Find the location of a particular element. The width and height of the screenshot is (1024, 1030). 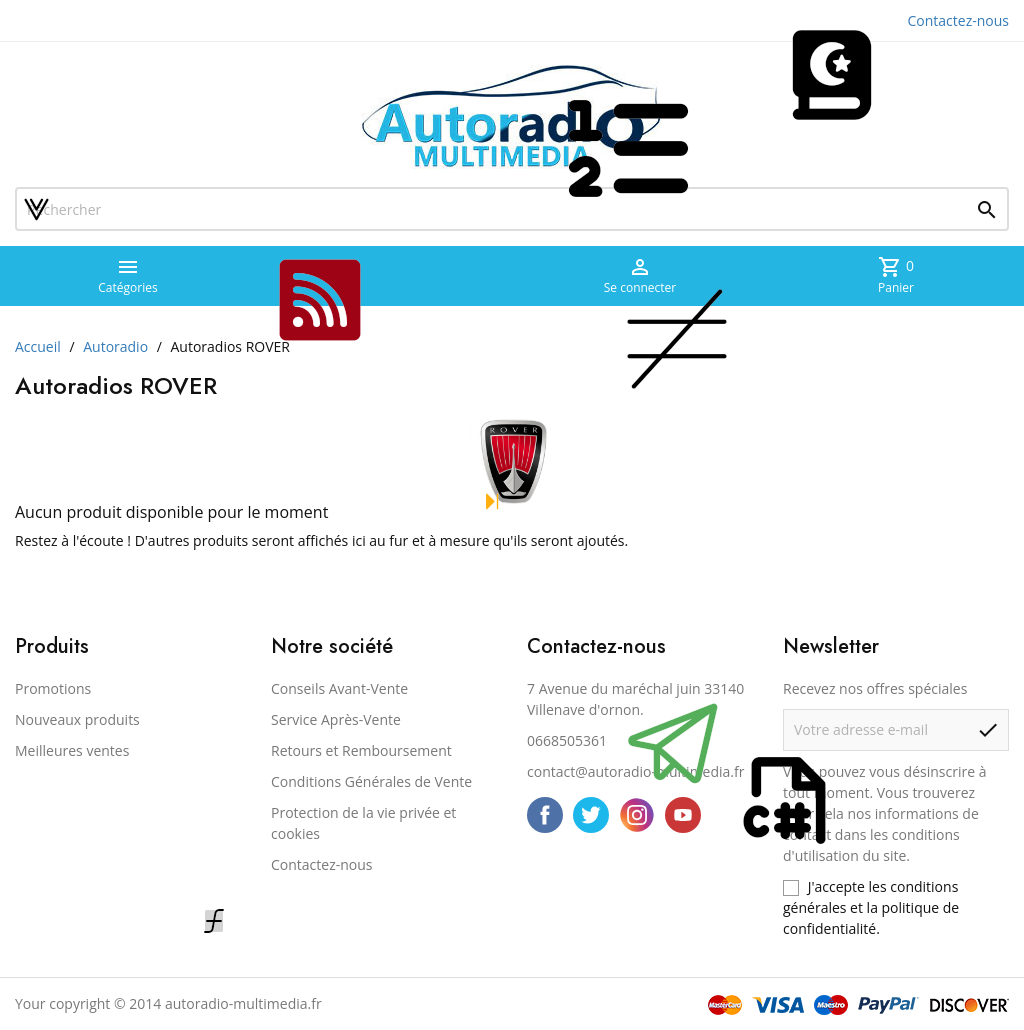

insert a mathematical function or formula is located at coordinates (214, 921).